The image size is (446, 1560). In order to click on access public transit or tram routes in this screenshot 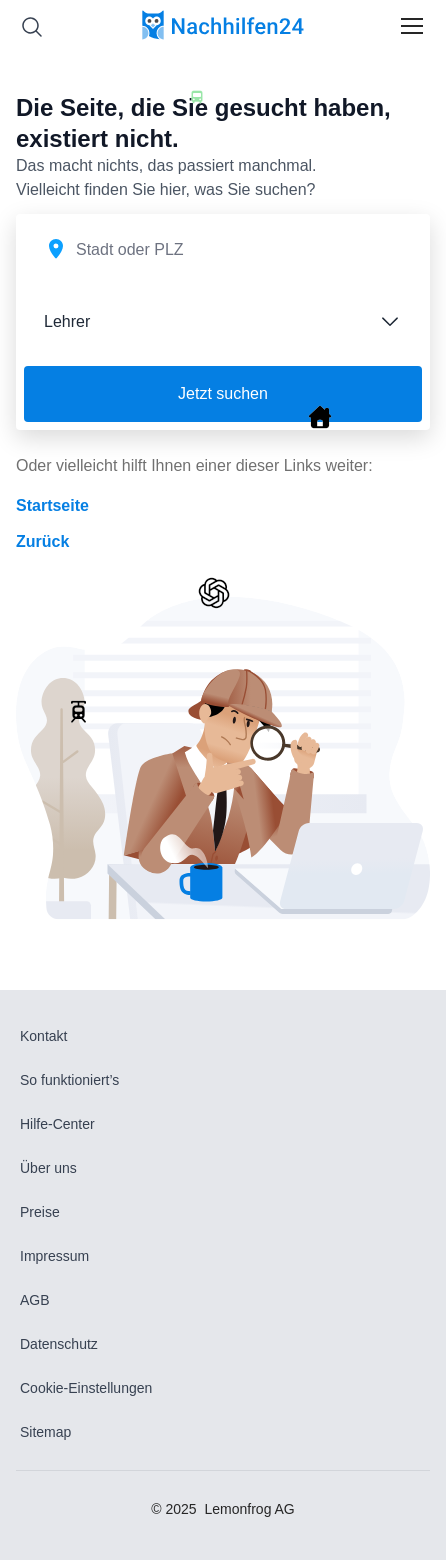, I will do `click(78, 711)`.